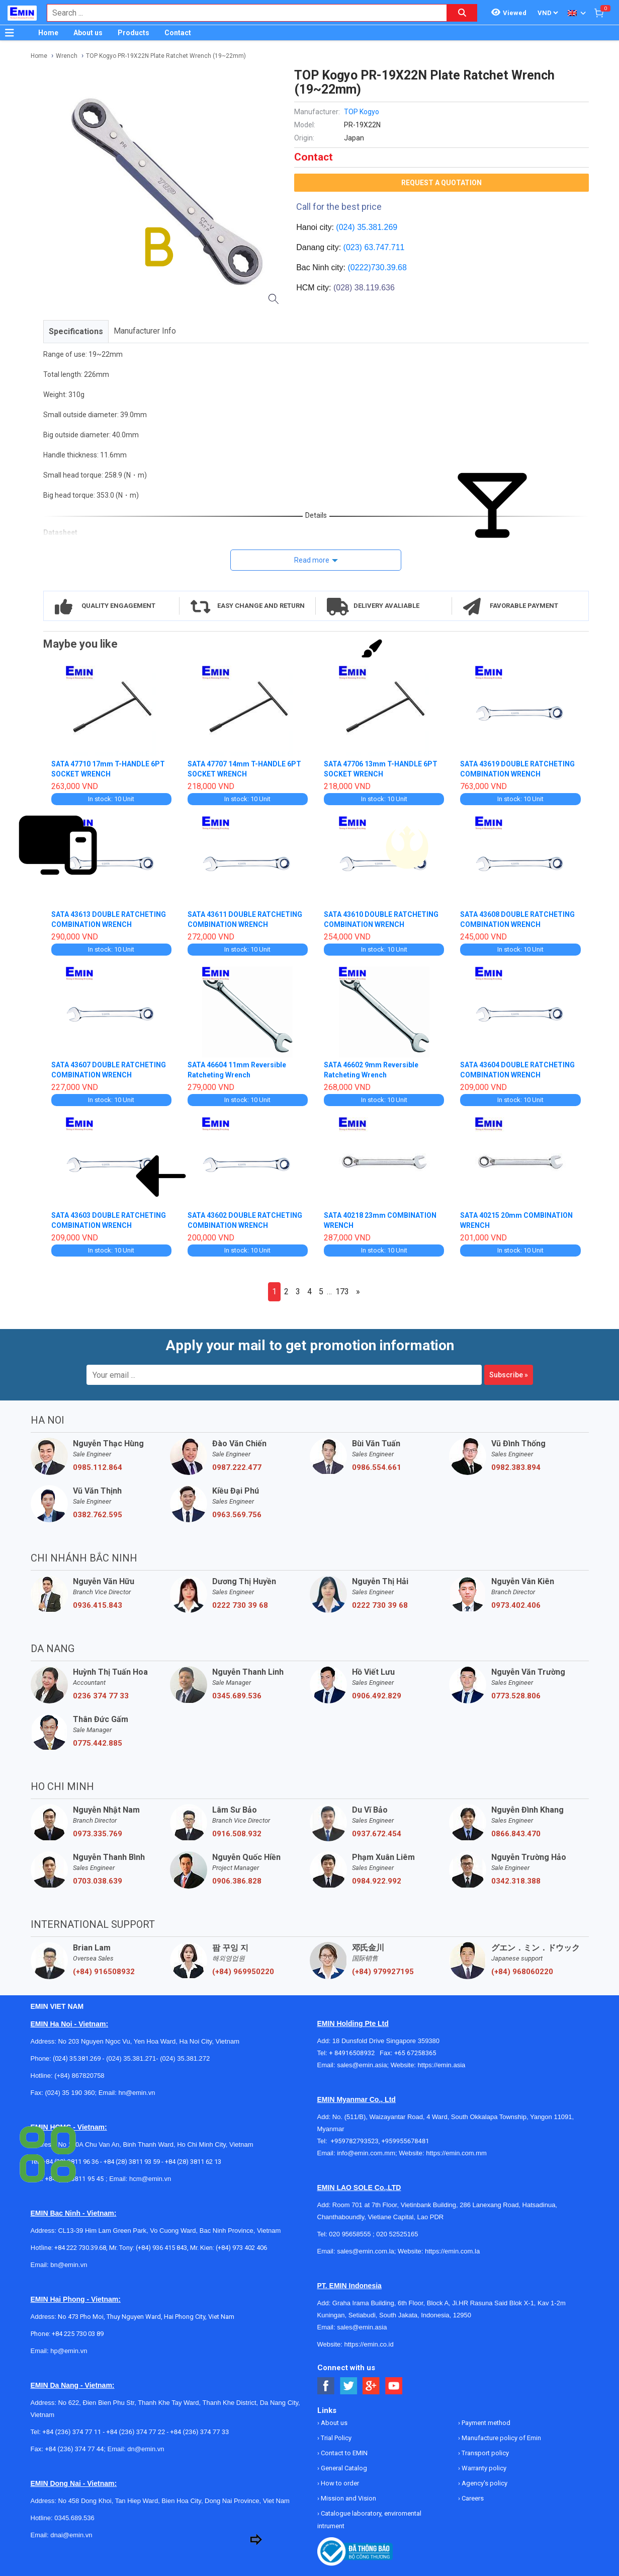 The width and height of the screenshot is (619, 2576). Describe the element at coordinates (48, 2154) in the screenshot. I see `switch to grid view layout` at that location.